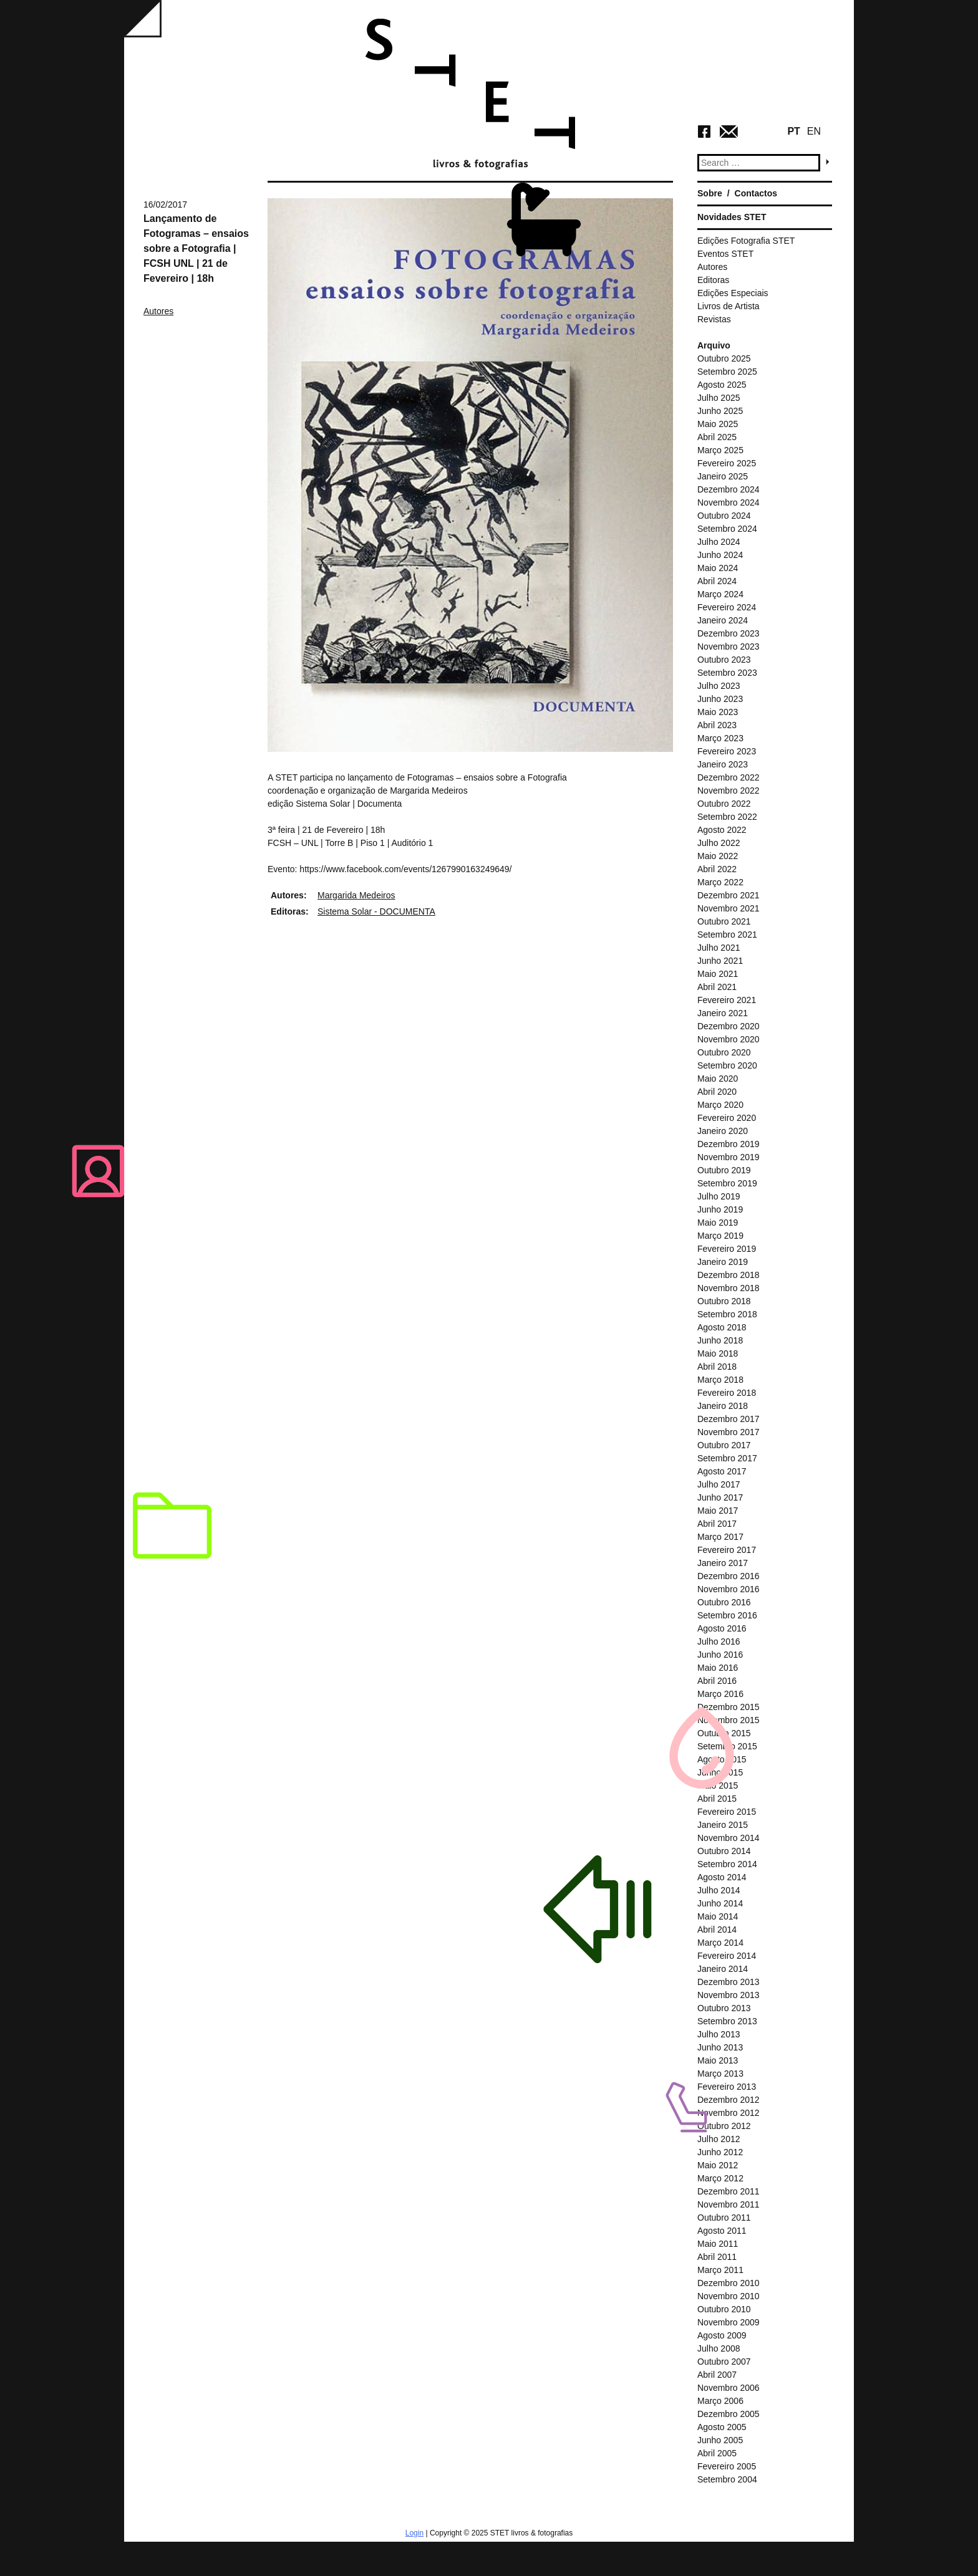 The height and width of the screenshot is (2576, 978). Describe the element at coordinates (98, 1171) in the screenshot. I see `view user profile` at that location.